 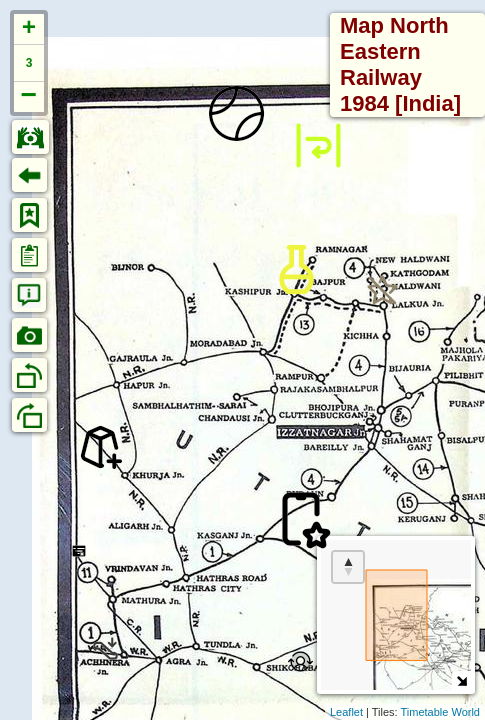 I want to click on add a new 3D object or model, so click(x=100, y=447).